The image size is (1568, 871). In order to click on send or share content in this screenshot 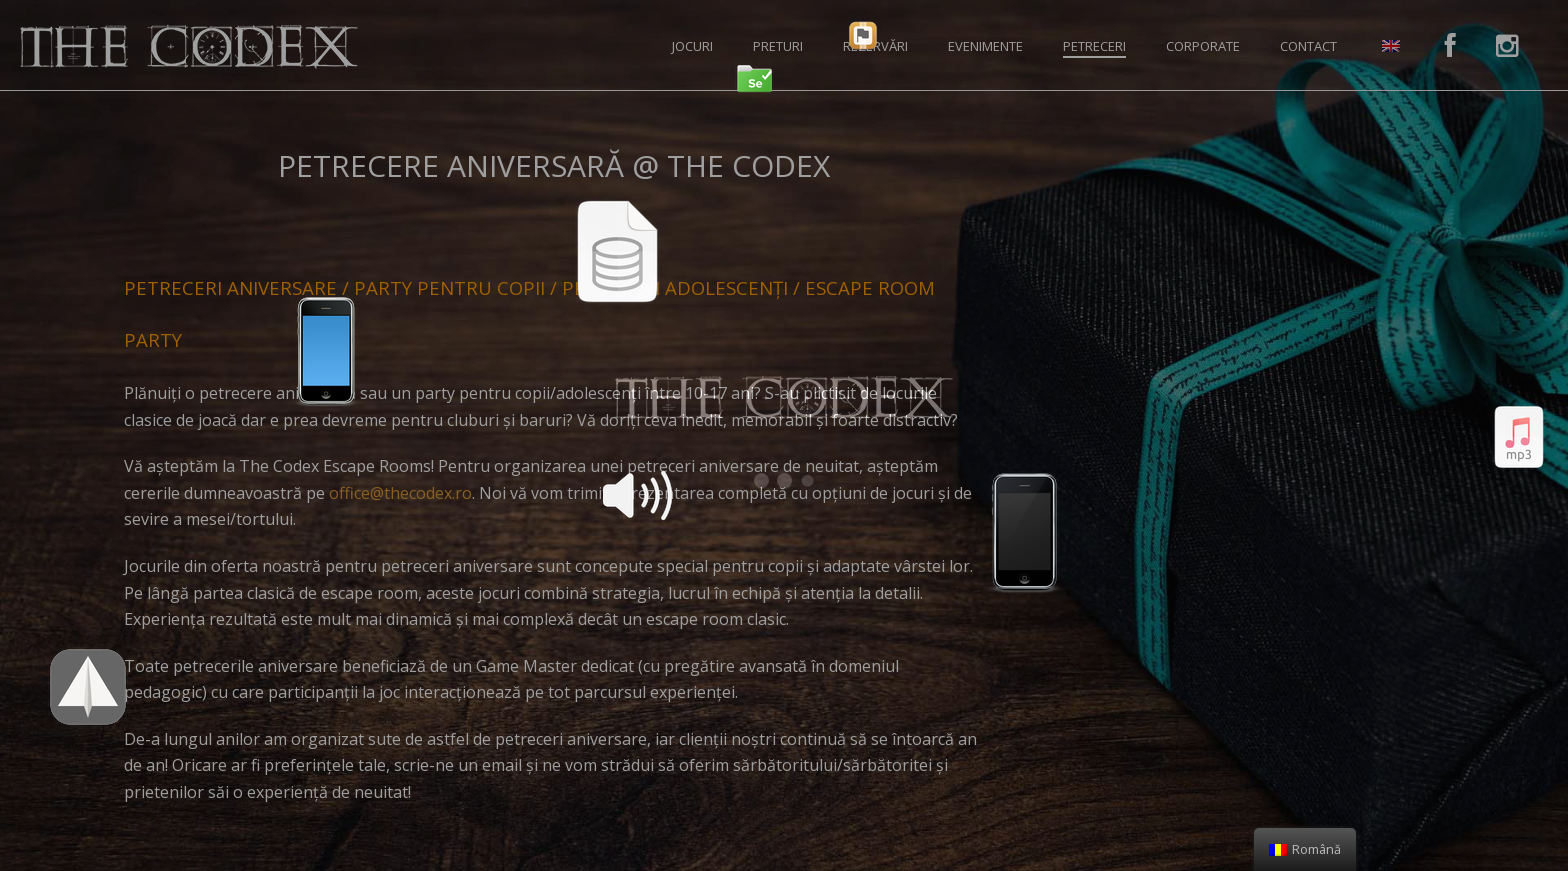, I will do `click(88, 687)`.